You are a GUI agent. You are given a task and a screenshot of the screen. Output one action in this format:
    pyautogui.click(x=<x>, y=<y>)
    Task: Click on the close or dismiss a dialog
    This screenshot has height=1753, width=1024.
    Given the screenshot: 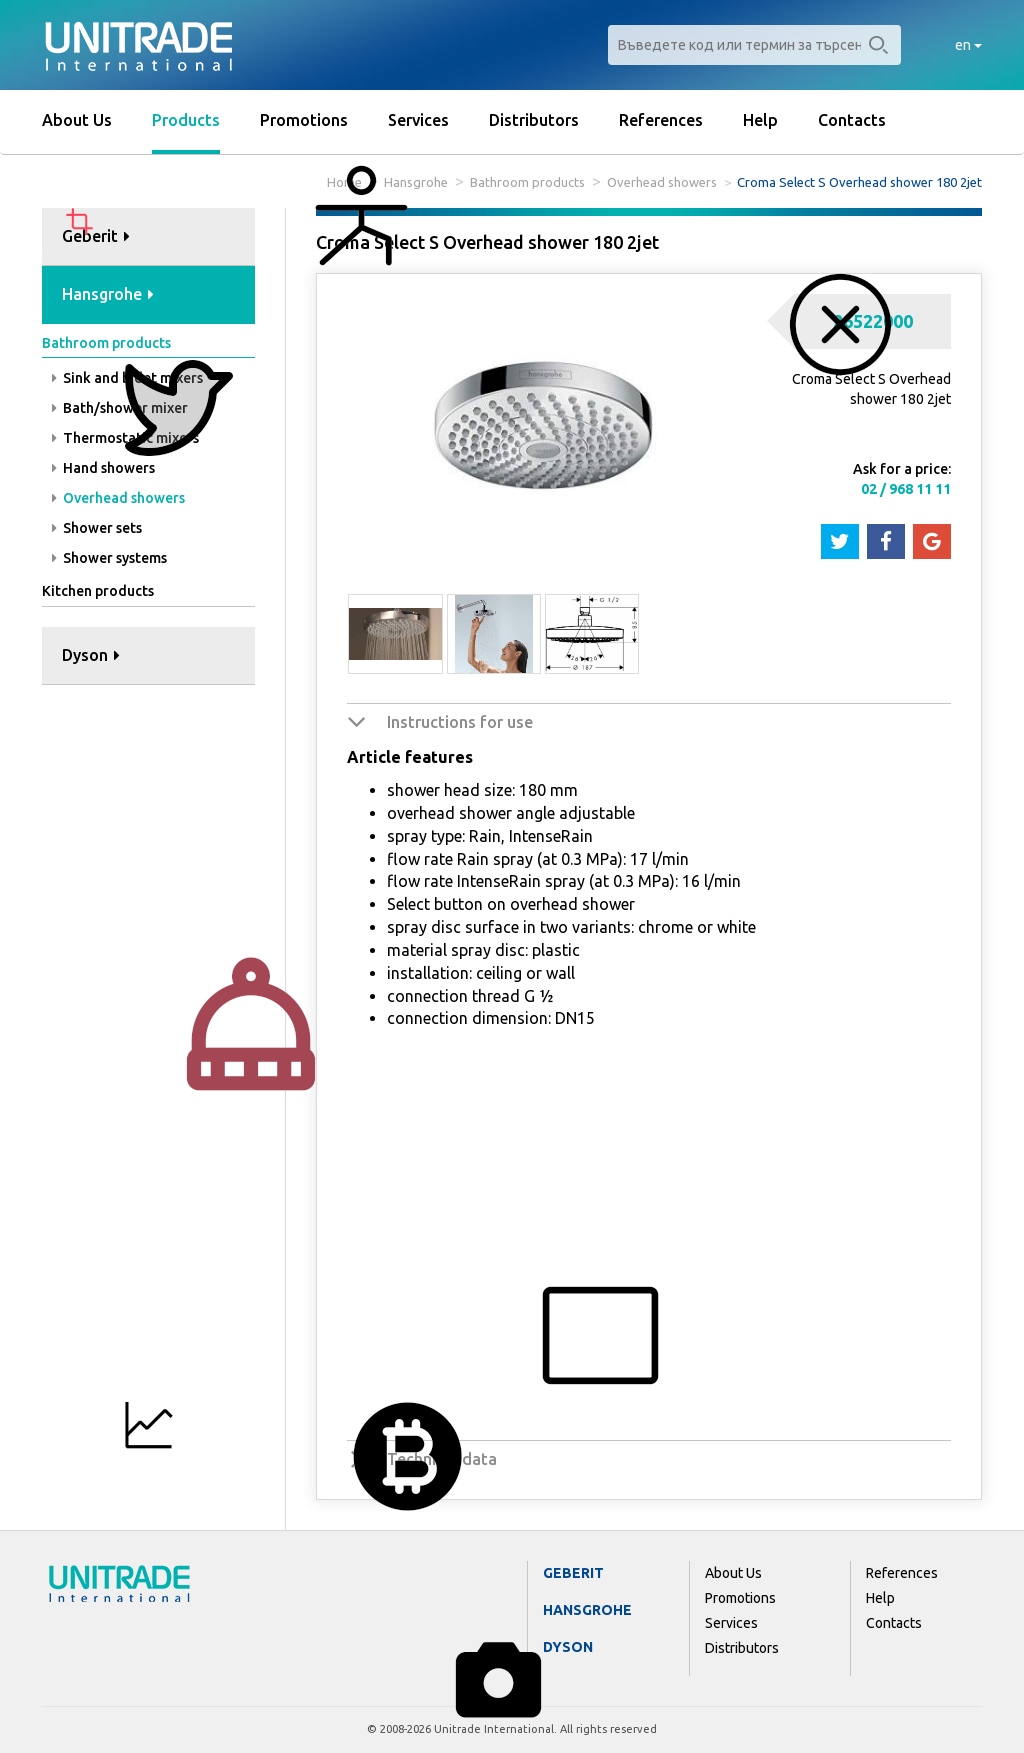 What is the action you would take?
    pyautogui.click(x=840, y=324)
    